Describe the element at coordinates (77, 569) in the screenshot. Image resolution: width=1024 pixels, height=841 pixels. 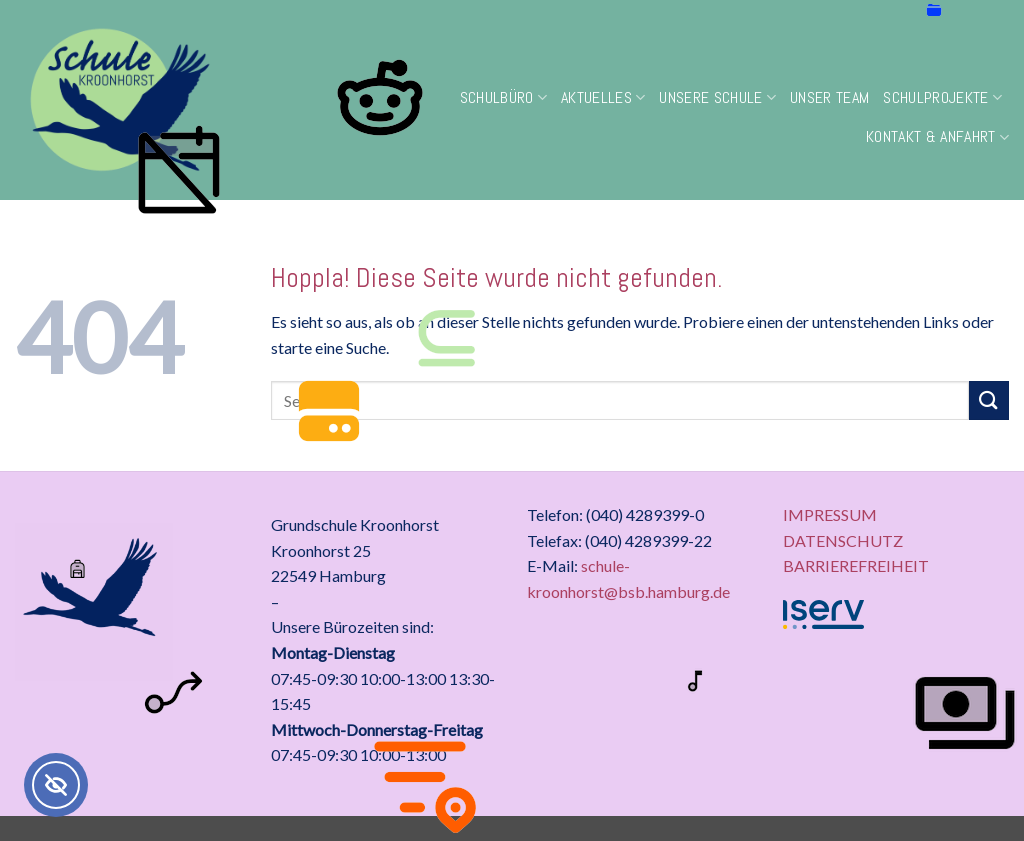
I see `access your saved items or inventory` at that location.